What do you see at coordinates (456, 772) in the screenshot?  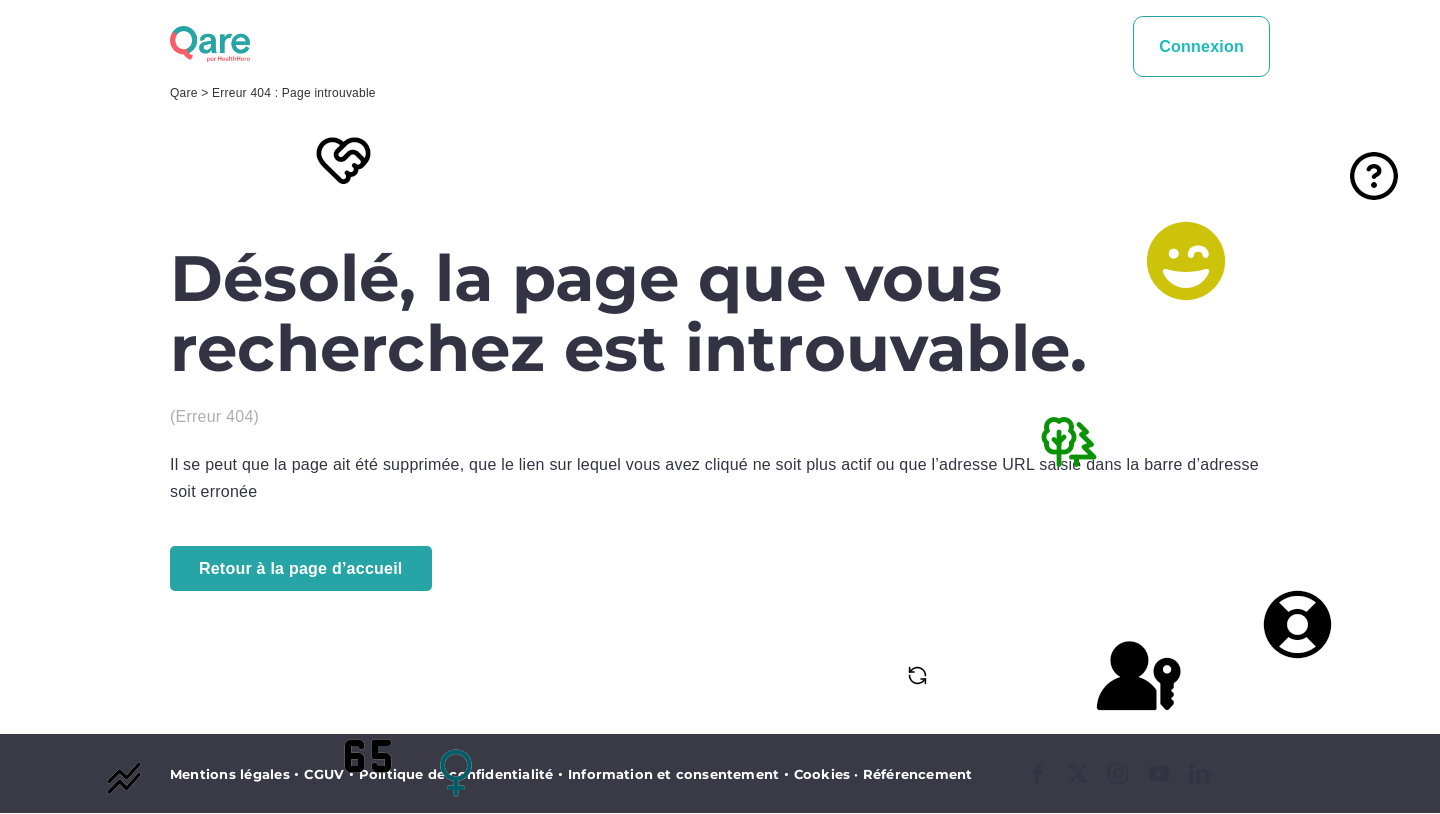 I see `indicates female gender option` at bounding box center [456, 772].